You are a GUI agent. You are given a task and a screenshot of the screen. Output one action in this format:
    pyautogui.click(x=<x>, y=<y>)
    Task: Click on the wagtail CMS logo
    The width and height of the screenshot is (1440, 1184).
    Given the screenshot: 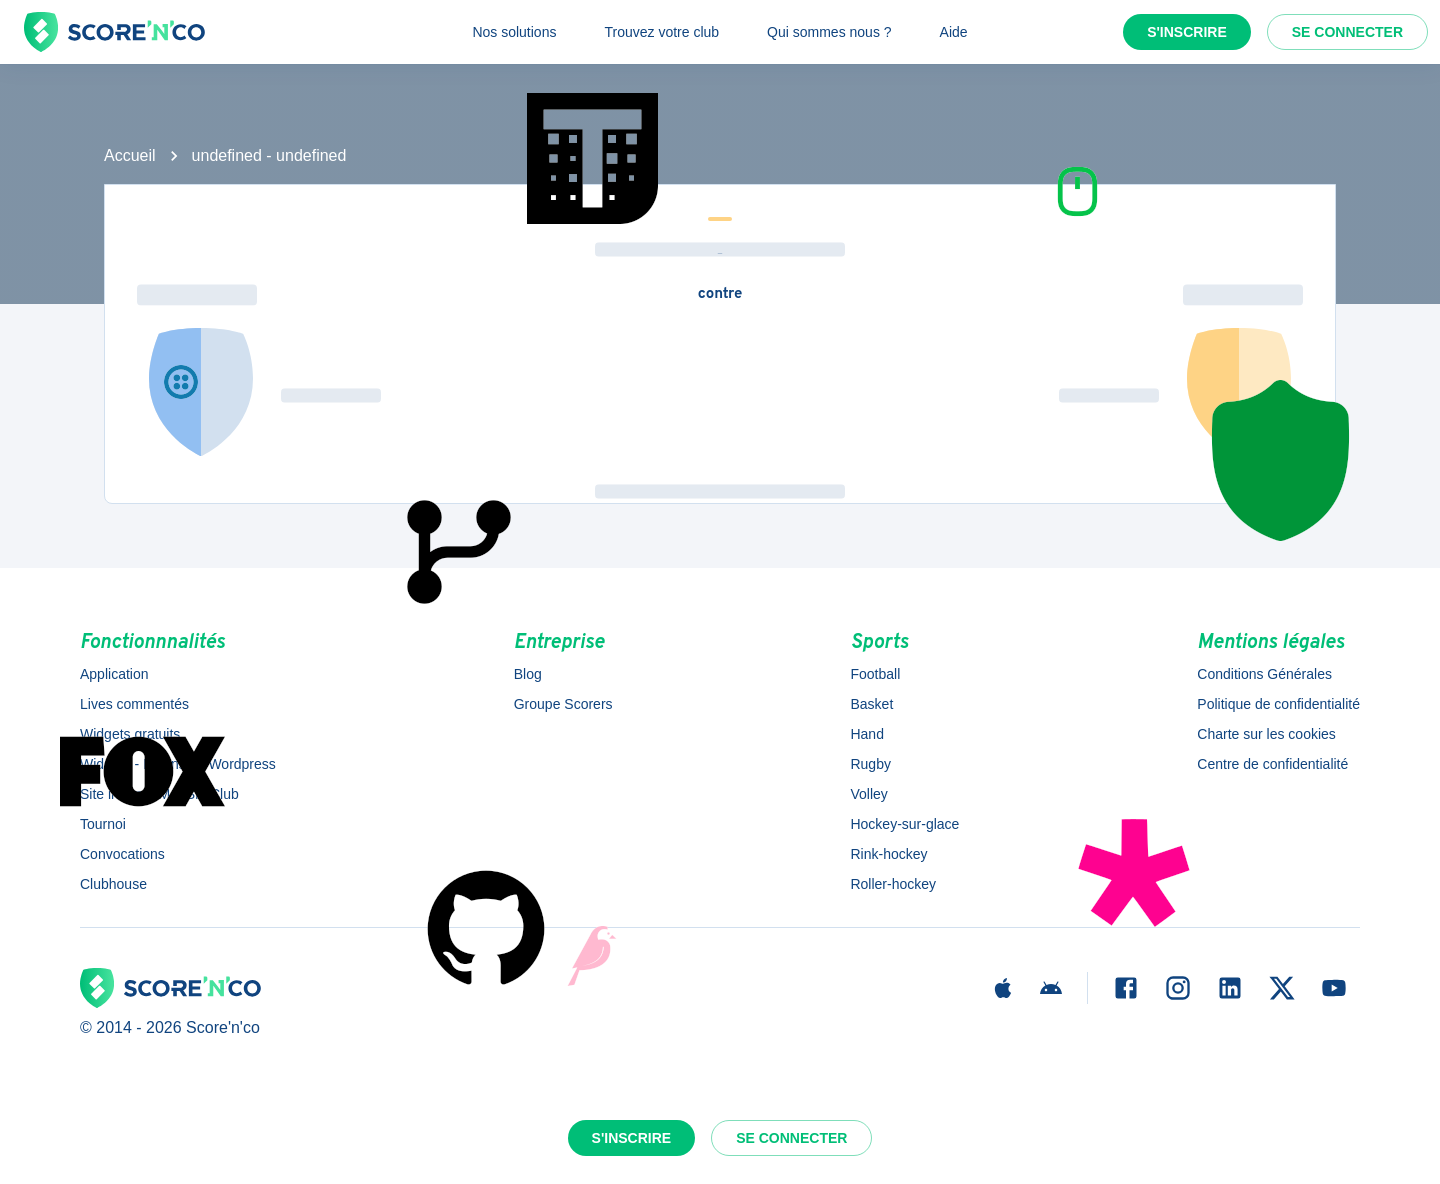 What is the action you would take?
    pyautogui.click(x=592, y=956)
    